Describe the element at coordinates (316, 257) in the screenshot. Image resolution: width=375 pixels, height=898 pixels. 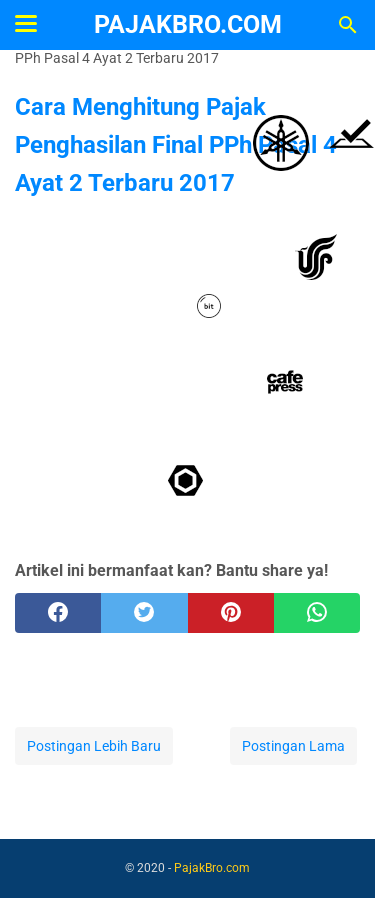
I see `Air China airline logo` at that location.